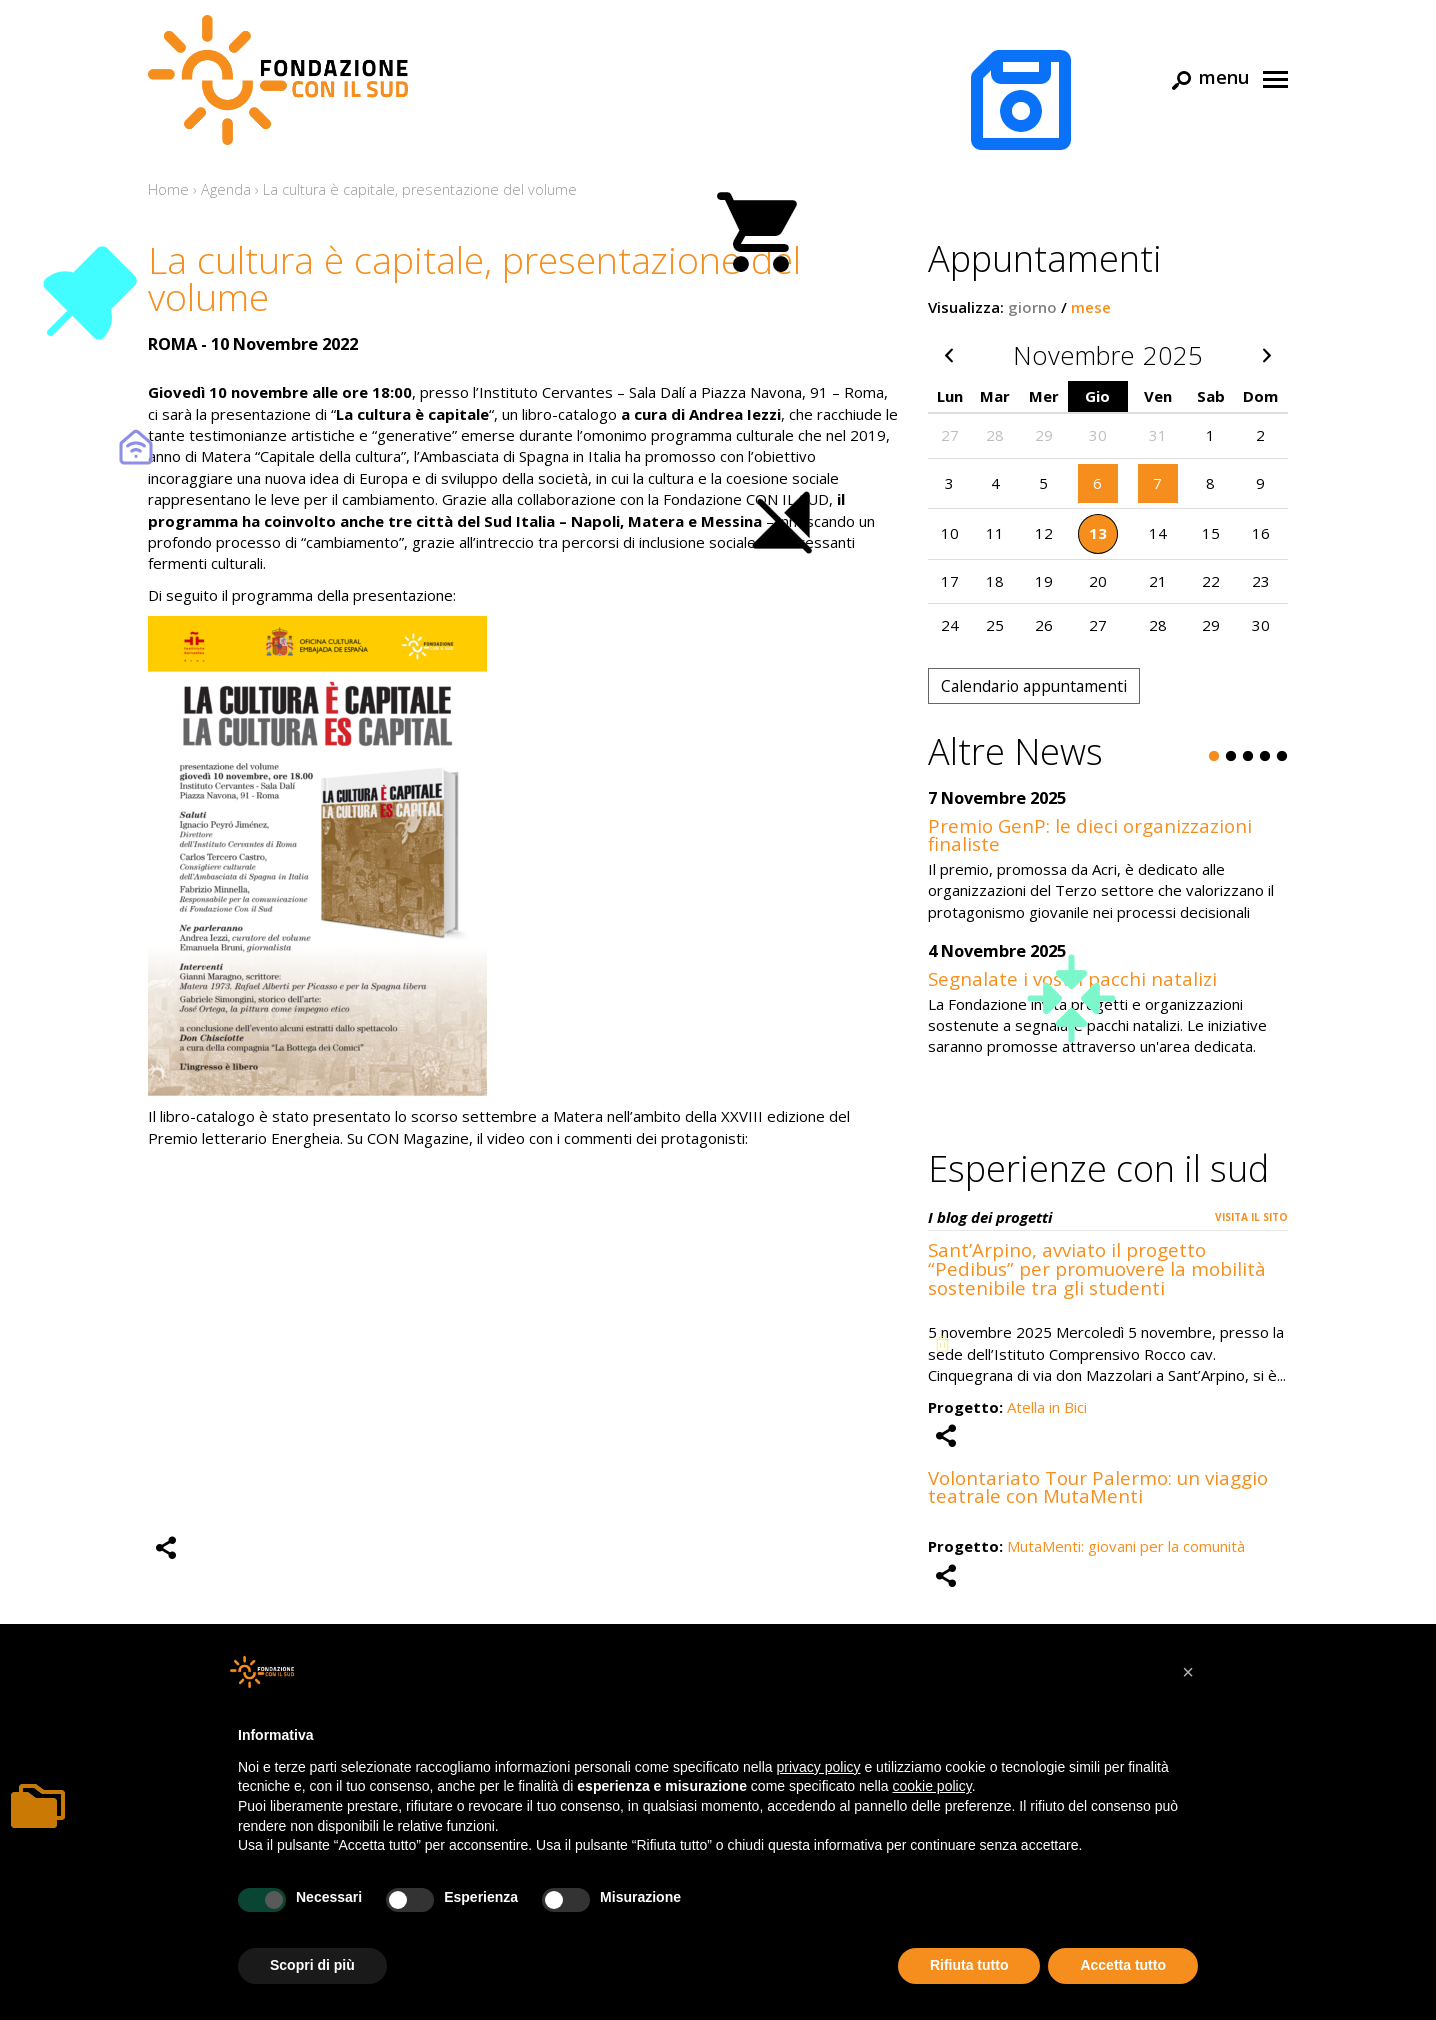 The width and height of the screenshot is (1436, 2020). What do you see at coordinates (1071, 998) in the screenshot?
I see `collapse or minimize content from all sides` at bounding box center [1071, 998].